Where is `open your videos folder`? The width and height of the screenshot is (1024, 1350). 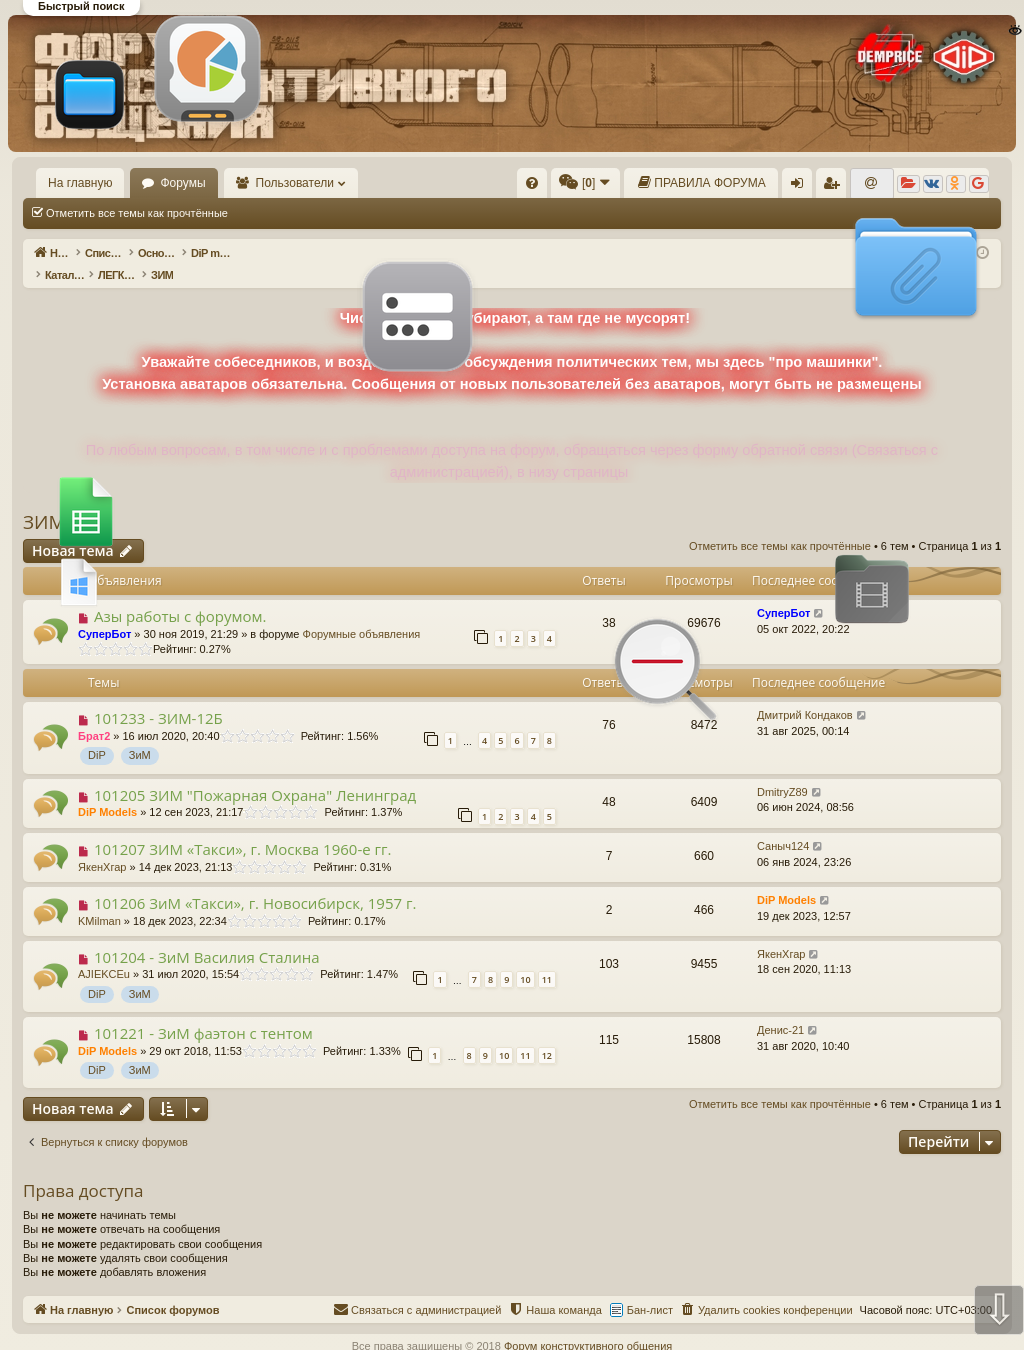 open your videos folder is located at coordinates (872, 589).